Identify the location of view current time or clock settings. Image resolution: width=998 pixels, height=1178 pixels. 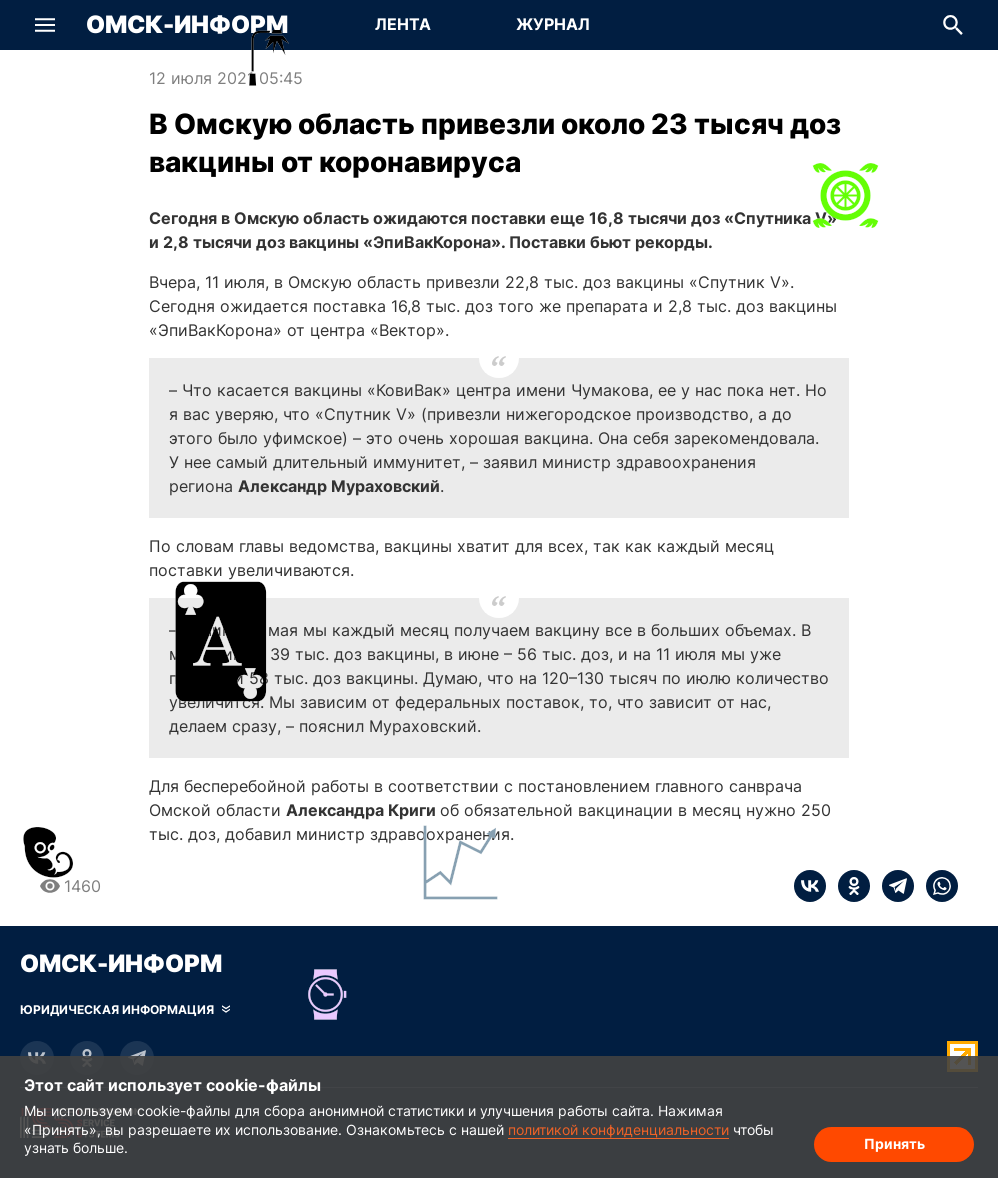
(325, 994).